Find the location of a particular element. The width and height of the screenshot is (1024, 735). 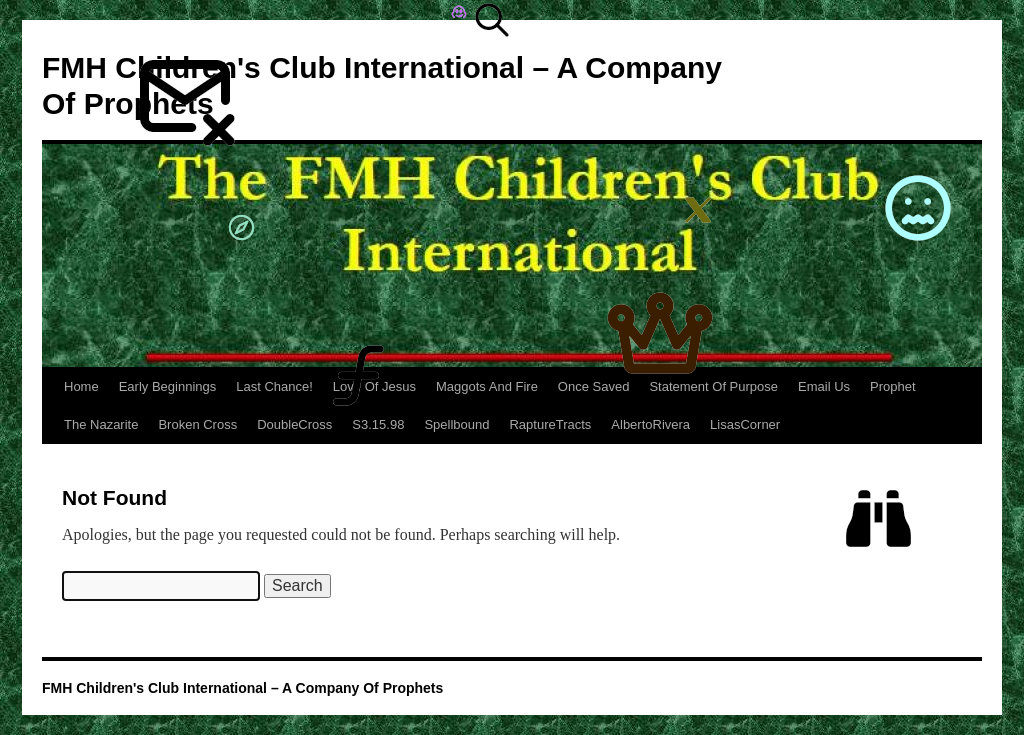

search for content or items is located at coordinates (492, 20).